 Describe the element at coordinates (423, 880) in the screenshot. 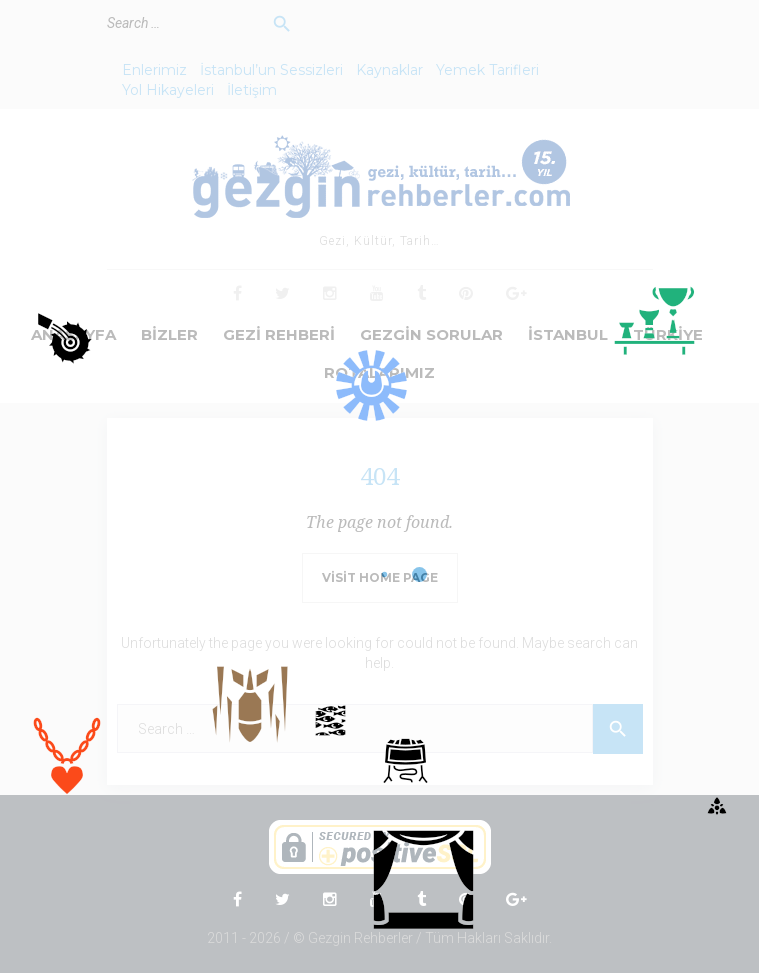

I see `access theater or entertainment content` at that location.